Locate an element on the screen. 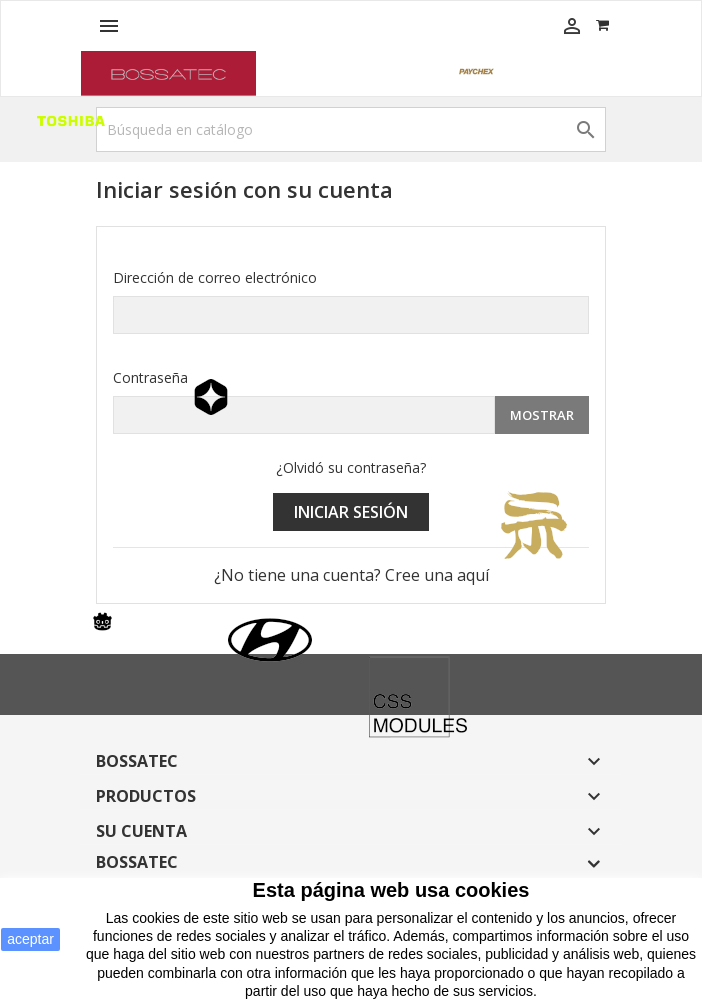 This screenshot has height=1001, width=702. CSS Modules library logo is located at coordinates (418, 697).